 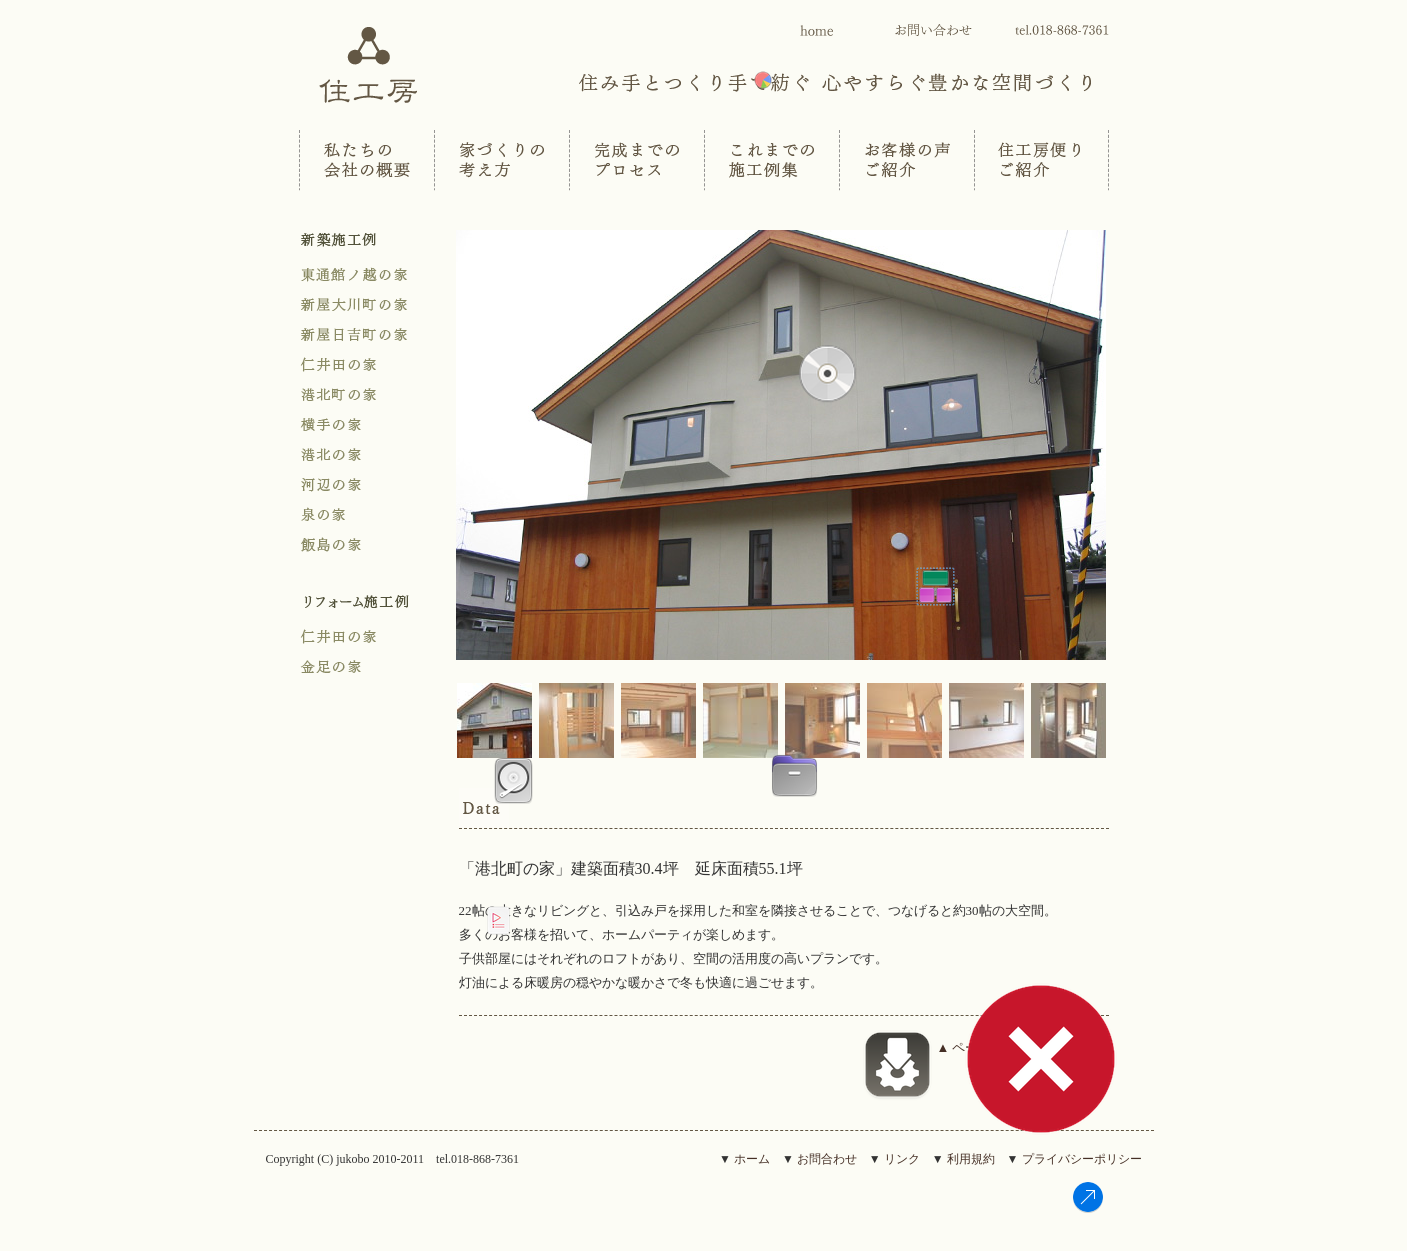 I want to click on open baobab disk usage analyzer, so click(x=763, y=80).